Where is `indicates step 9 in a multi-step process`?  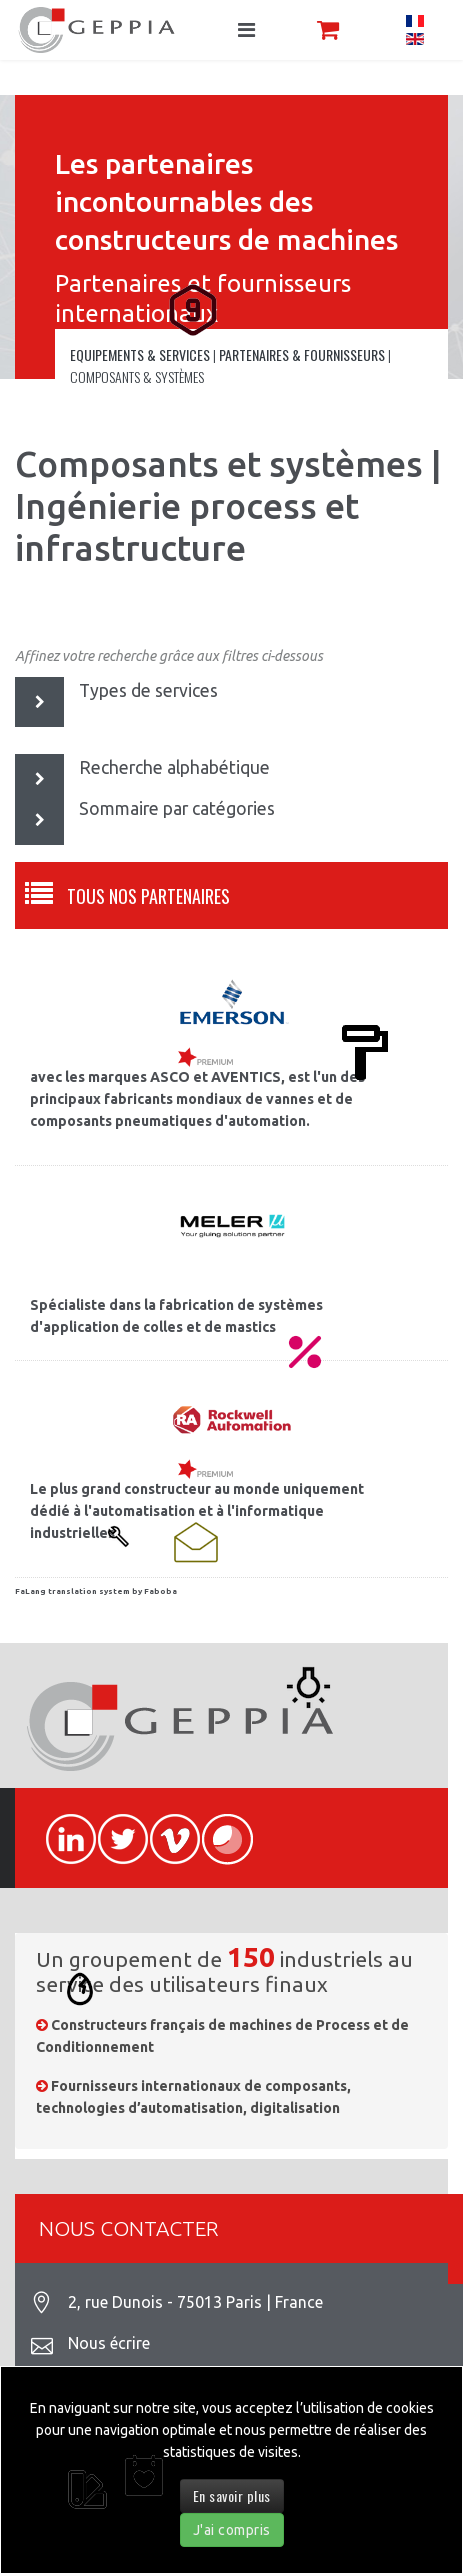 indicates step 9 in a multi-step process is located at coordinates (193, 310).